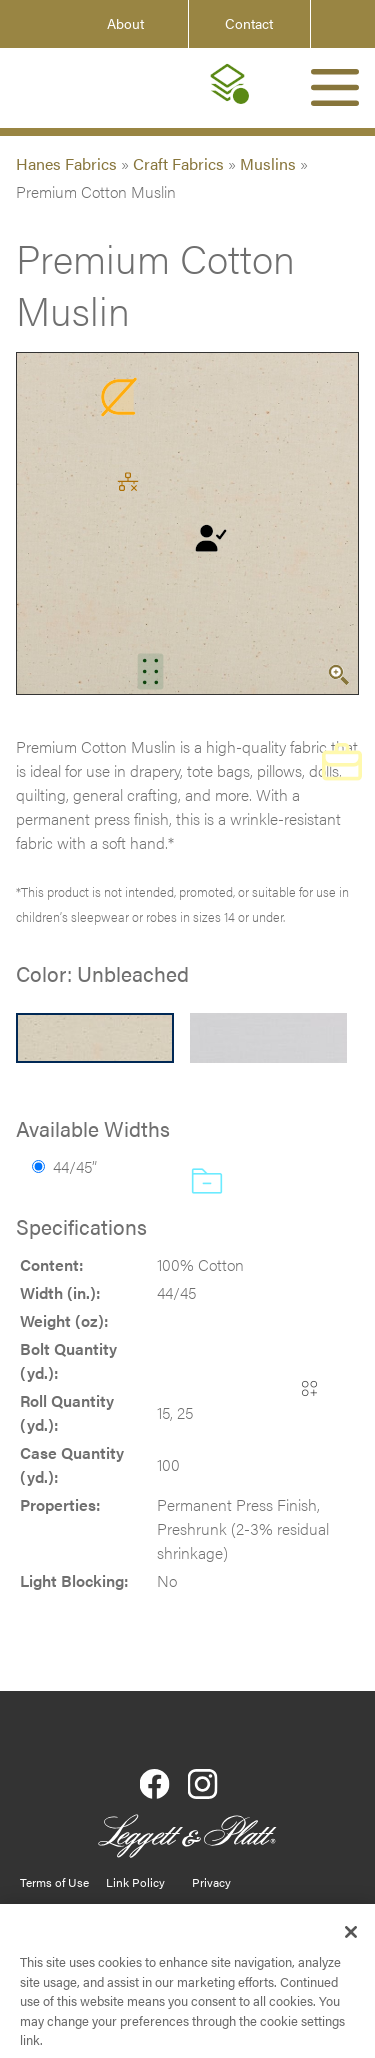  Describe the element at coordinates (119, 397) in the screenshot. I see `indicates a set is not a subset of another in mathematical notation` at that location.